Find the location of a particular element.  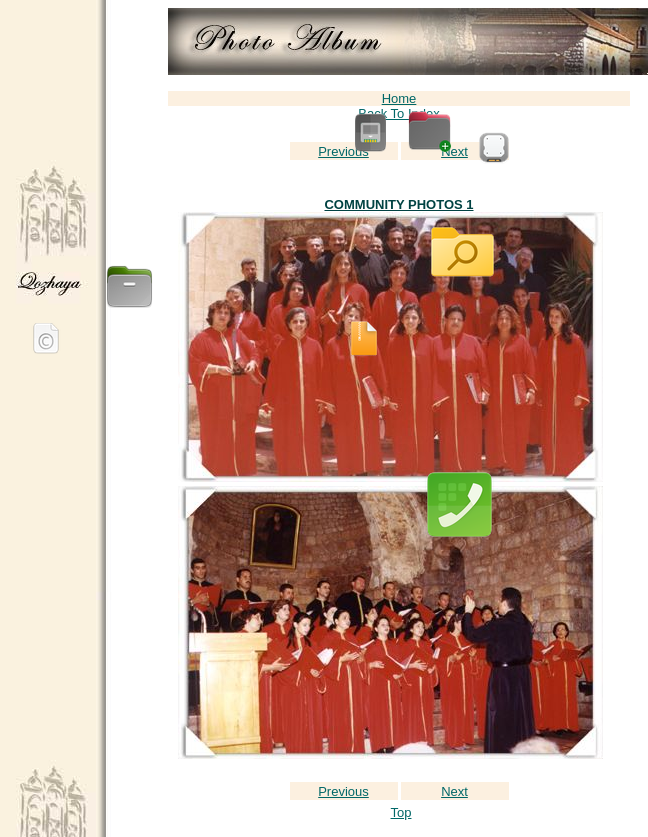

open the file manager application is located at coordinates (129, 286).